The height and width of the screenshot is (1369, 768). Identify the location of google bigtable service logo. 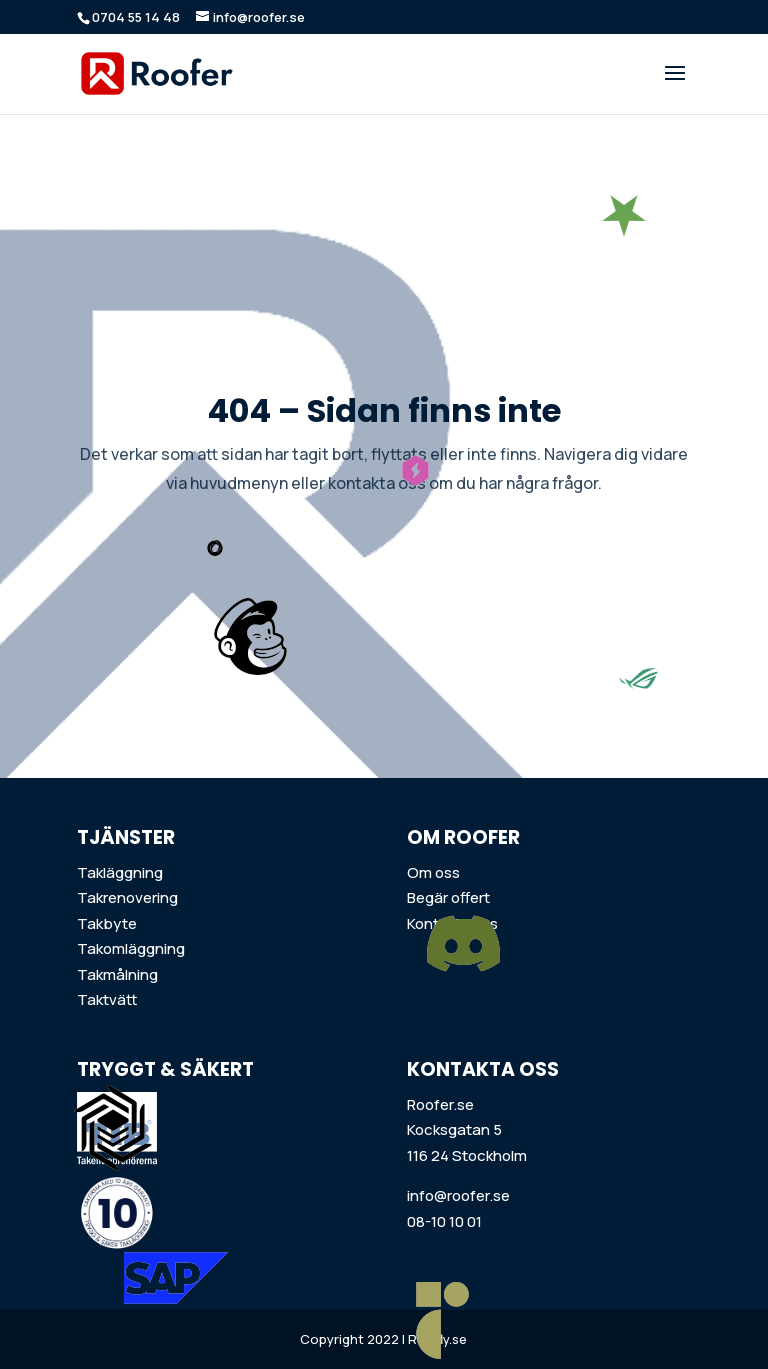
(113, 1128).